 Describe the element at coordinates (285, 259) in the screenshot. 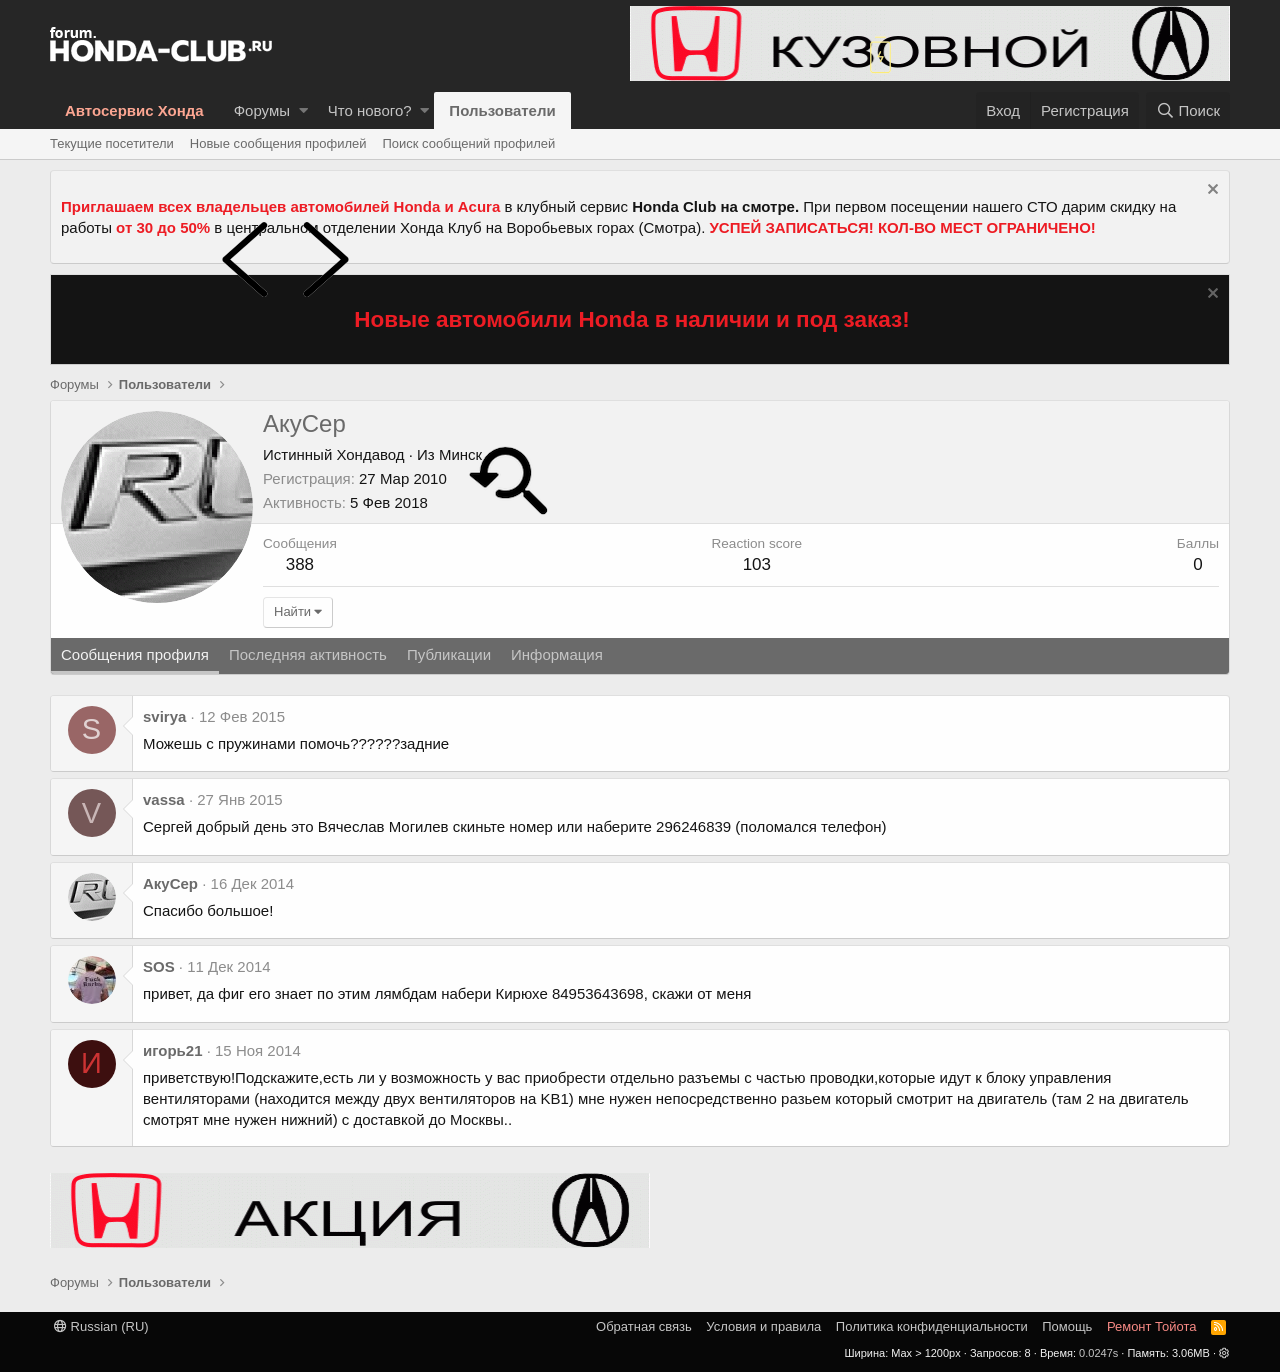

I see `view or edit source code` at that location.